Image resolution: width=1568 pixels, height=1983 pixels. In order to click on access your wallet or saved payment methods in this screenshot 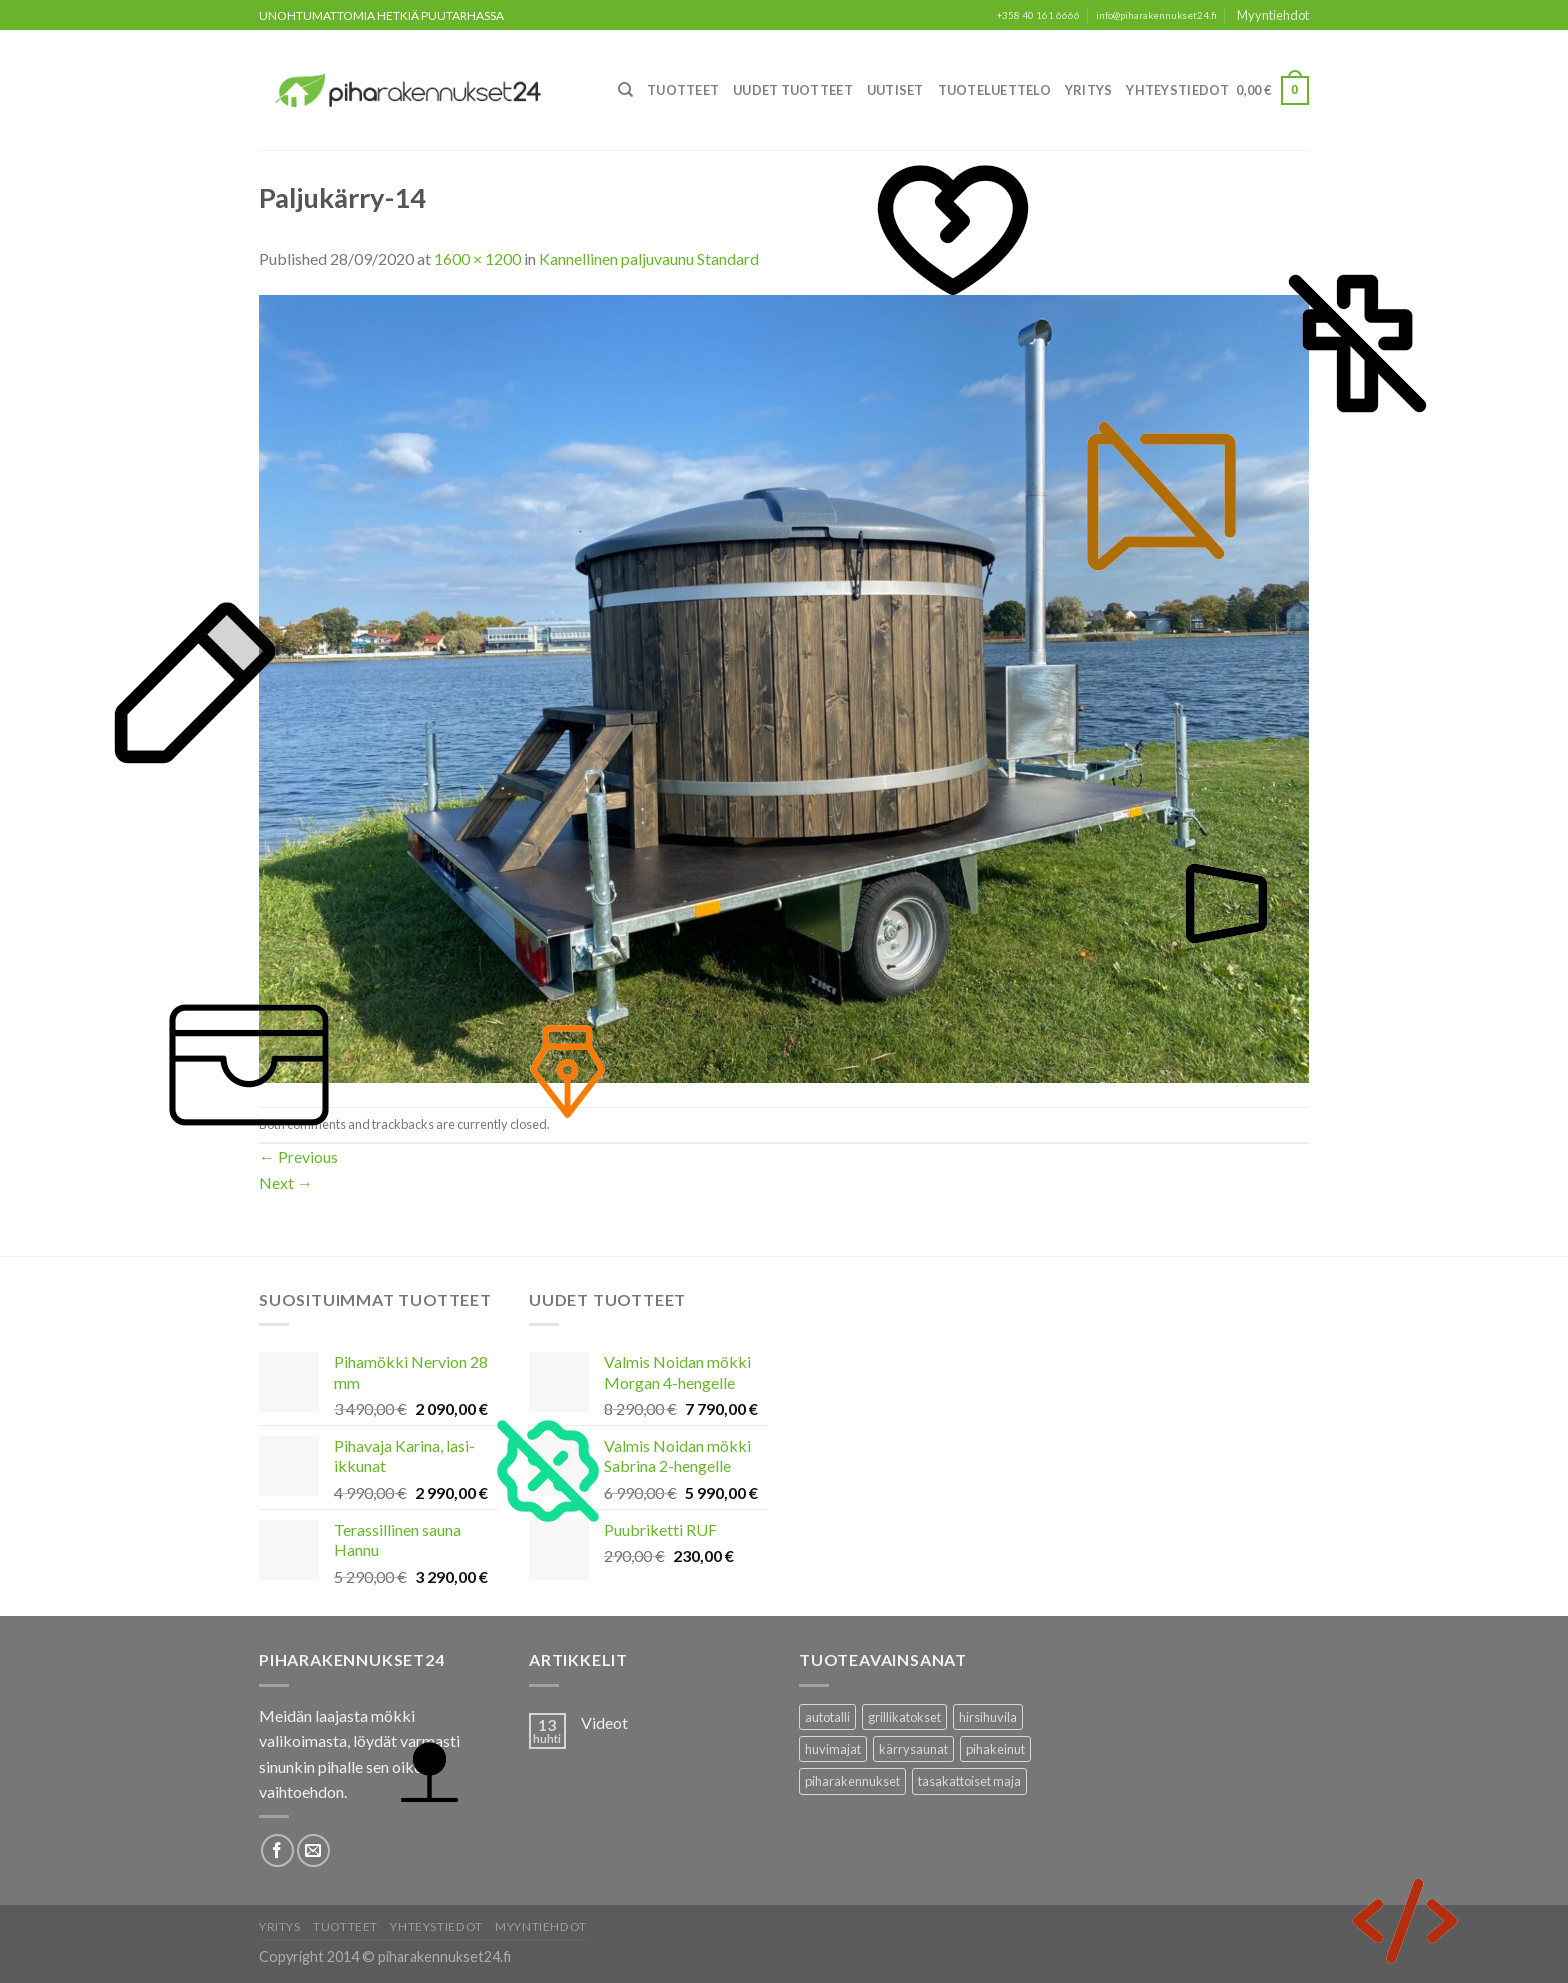, I will do `click(249, 1065)`.